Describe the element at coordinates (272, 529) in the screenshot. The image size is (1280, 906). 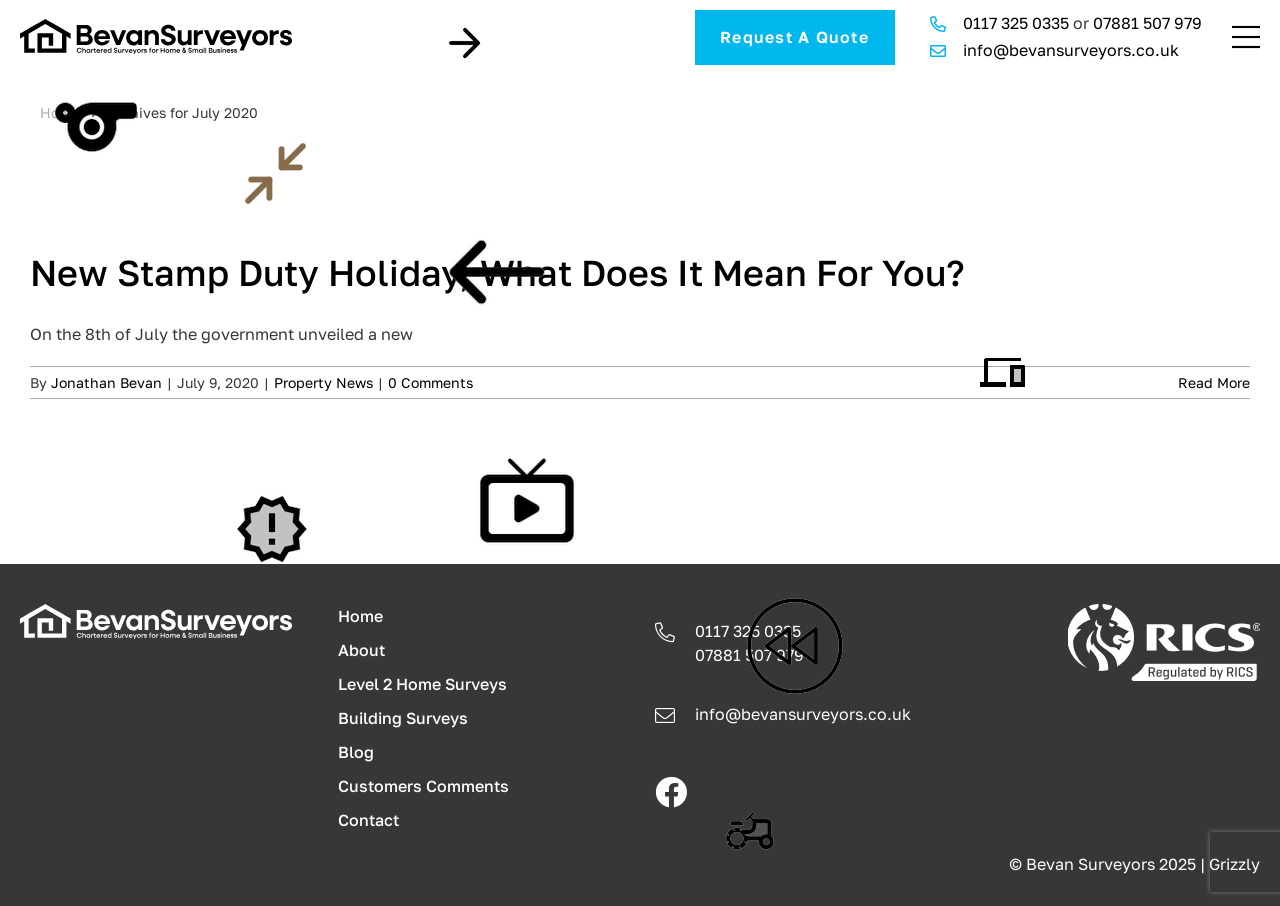
I see `indicates new or recently added content` at that location.